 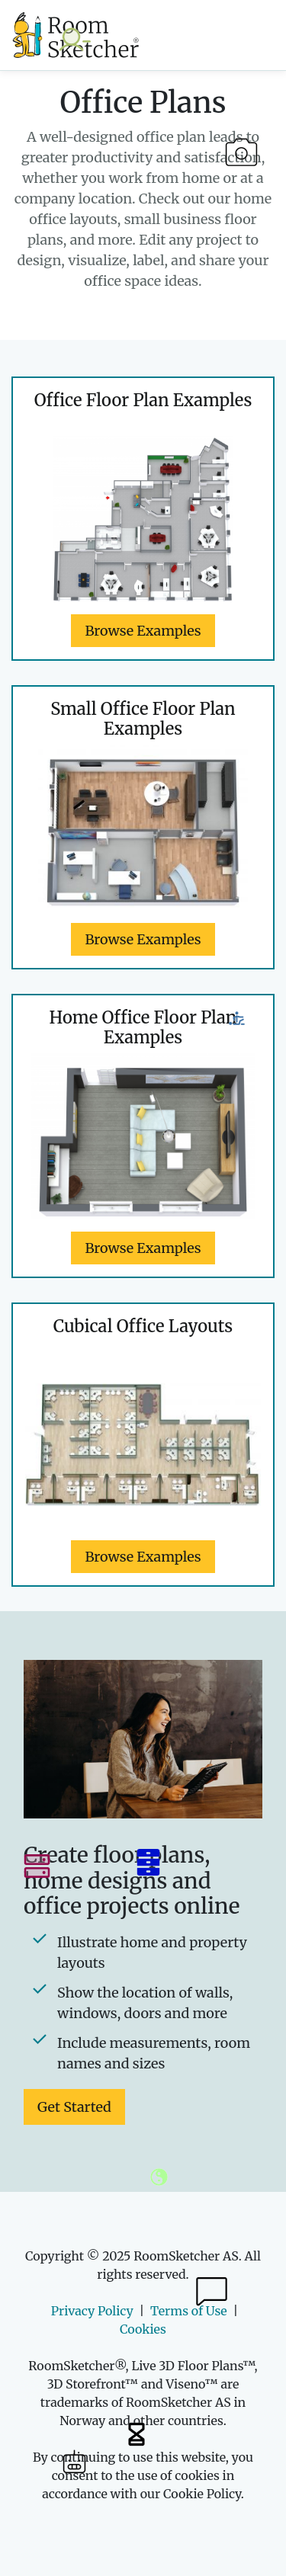 What do you see at coordinates (37, 1866) in the screenshot?
I see `access storage or server settings` at bounding box center [37, 1866].